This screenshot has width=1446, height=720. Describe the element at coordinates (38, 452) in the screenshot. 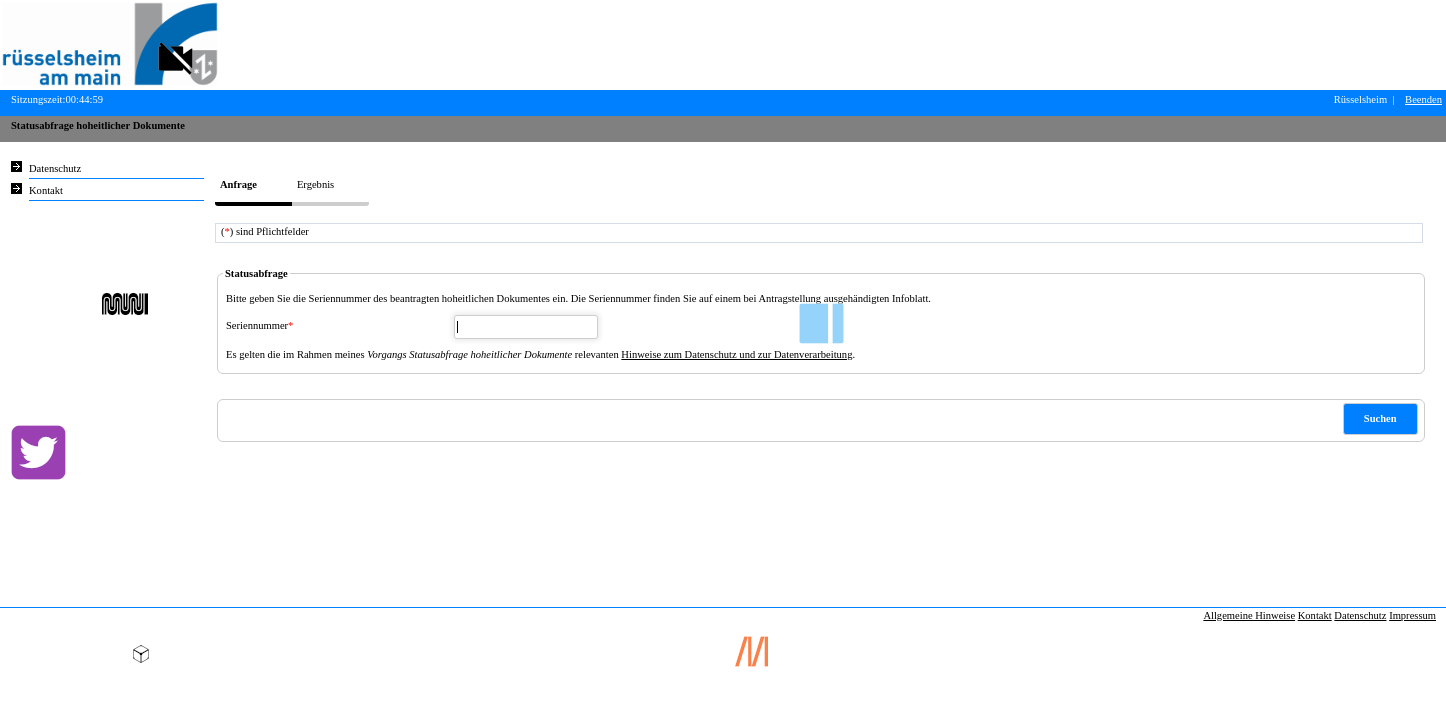

I see `share to Twitter` at that location.